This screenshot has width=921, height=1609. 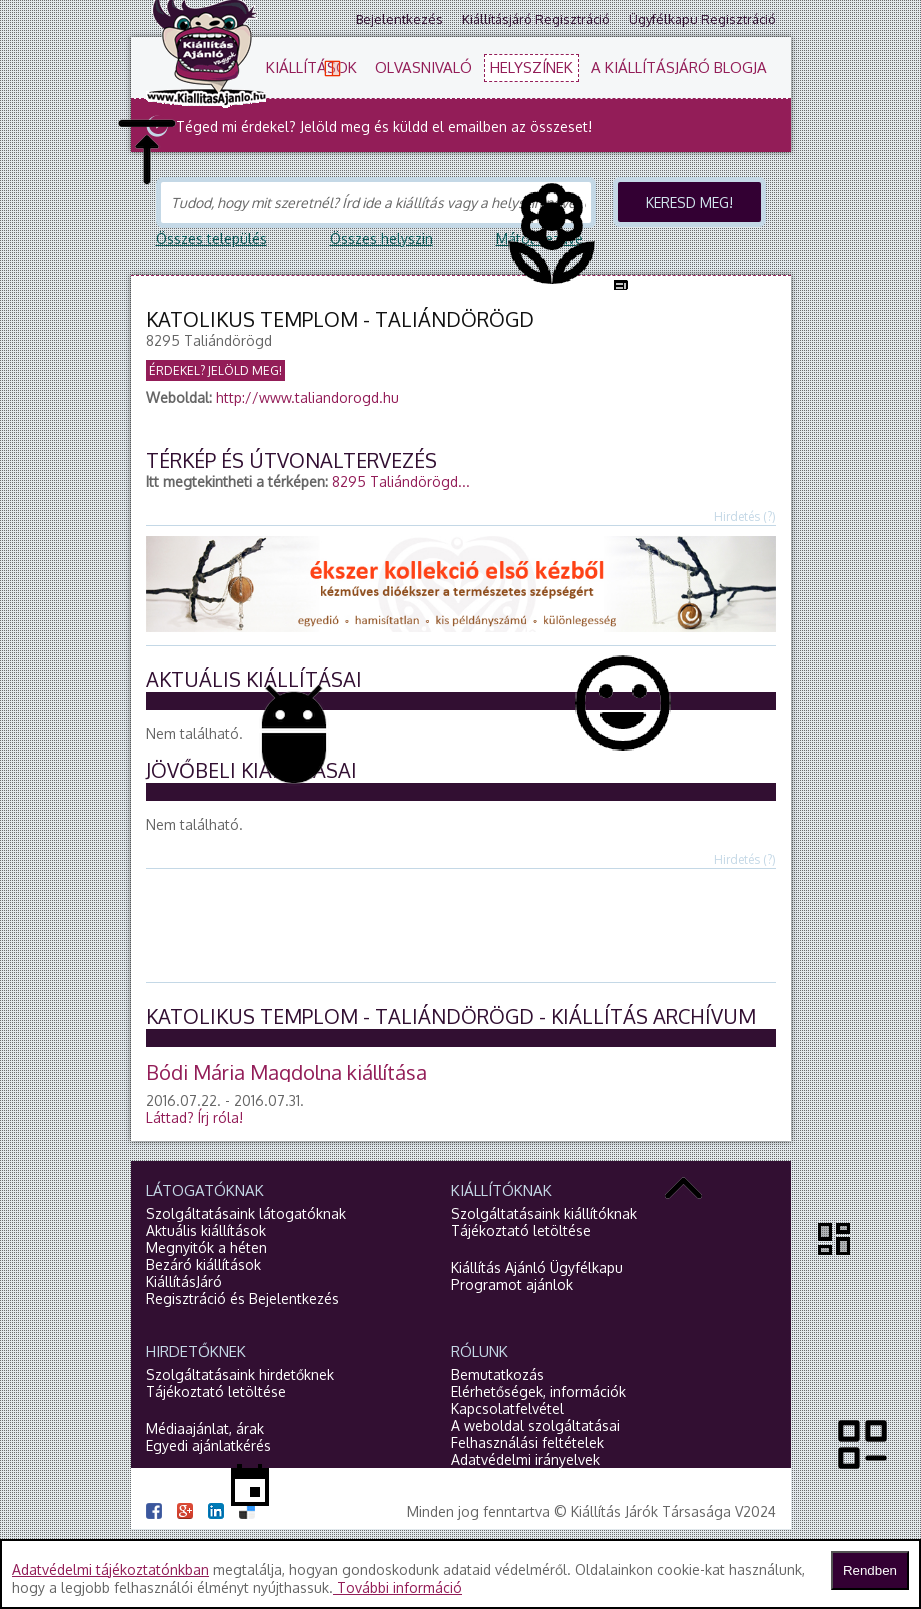 What do you see at coordinates (294, 733) in the screenshot?
I see `android debug bridge (adb) connection status` at bounding box center [294, 733].